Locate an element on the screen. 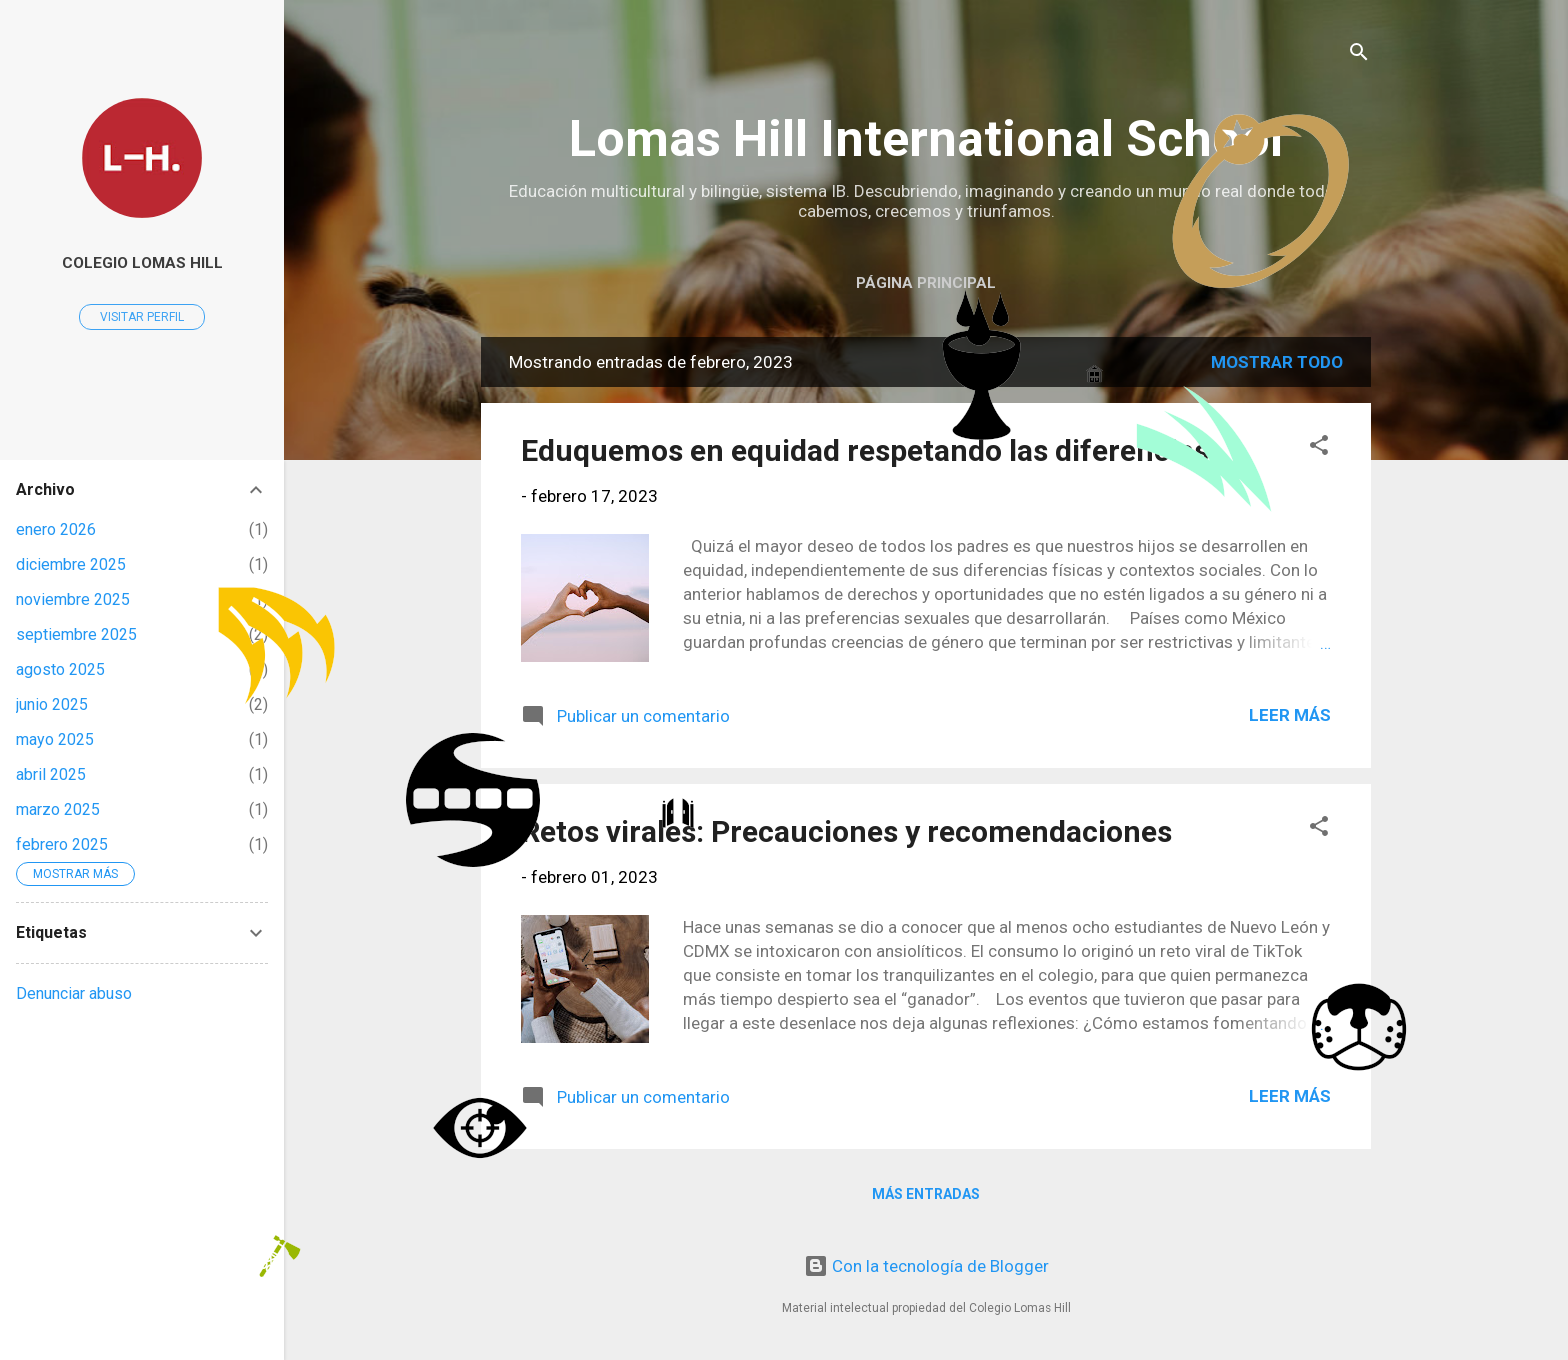 This screenshot has width=1568, height=1360. select barbed nails ability or attack is located at coordinates (277, 646).